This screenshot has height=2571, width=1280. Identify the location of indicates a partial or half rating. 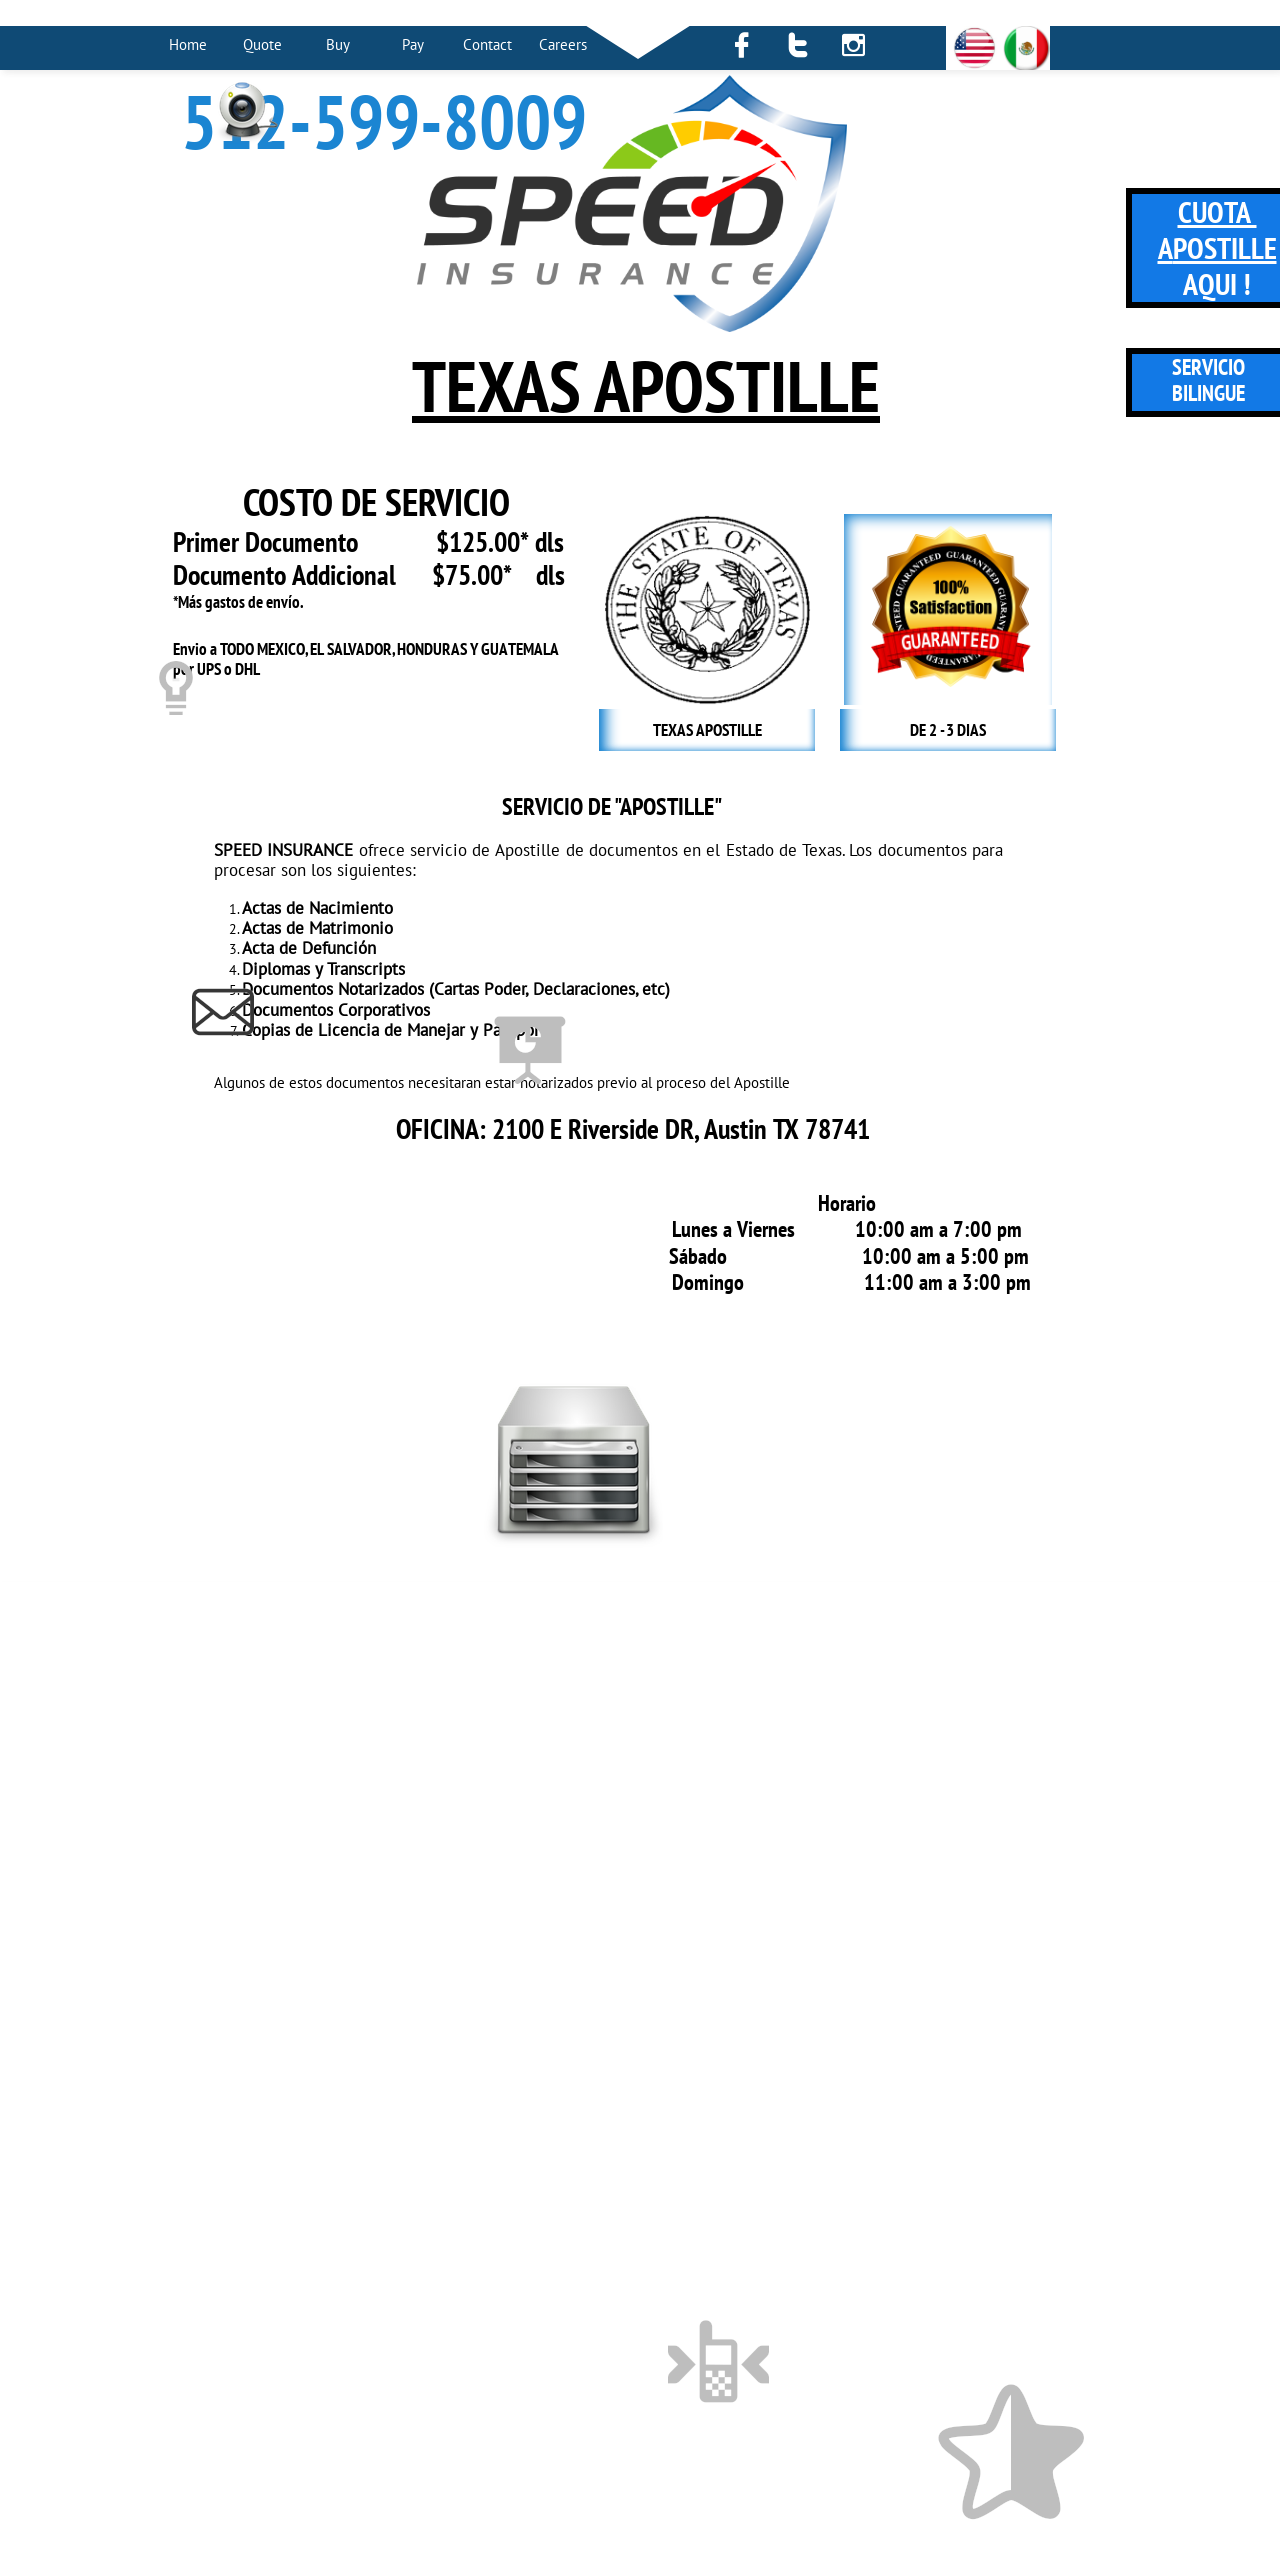
(1011, 2457).